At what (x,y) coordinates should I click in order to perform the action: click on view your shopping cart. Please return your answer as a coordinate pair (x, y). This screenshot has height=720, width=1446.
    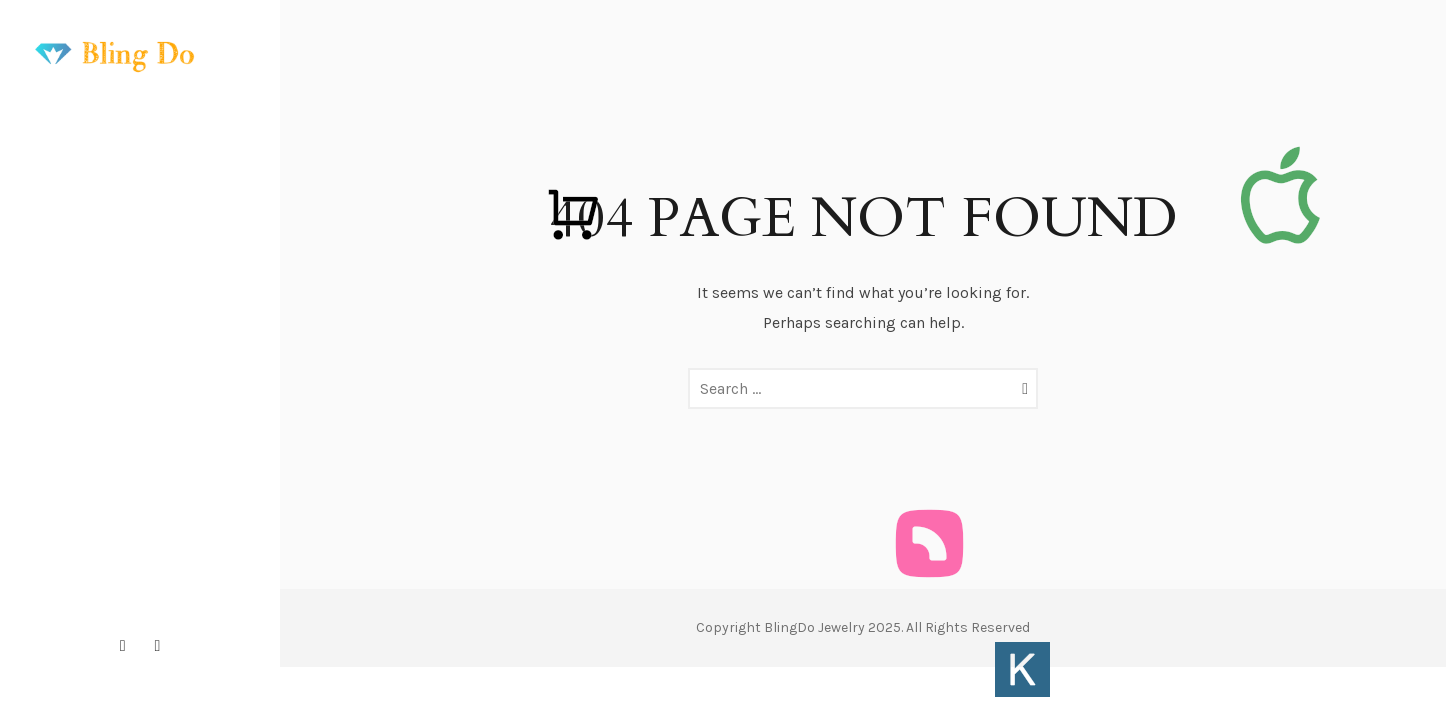
    Looking at the image, I should click on (572, 213).